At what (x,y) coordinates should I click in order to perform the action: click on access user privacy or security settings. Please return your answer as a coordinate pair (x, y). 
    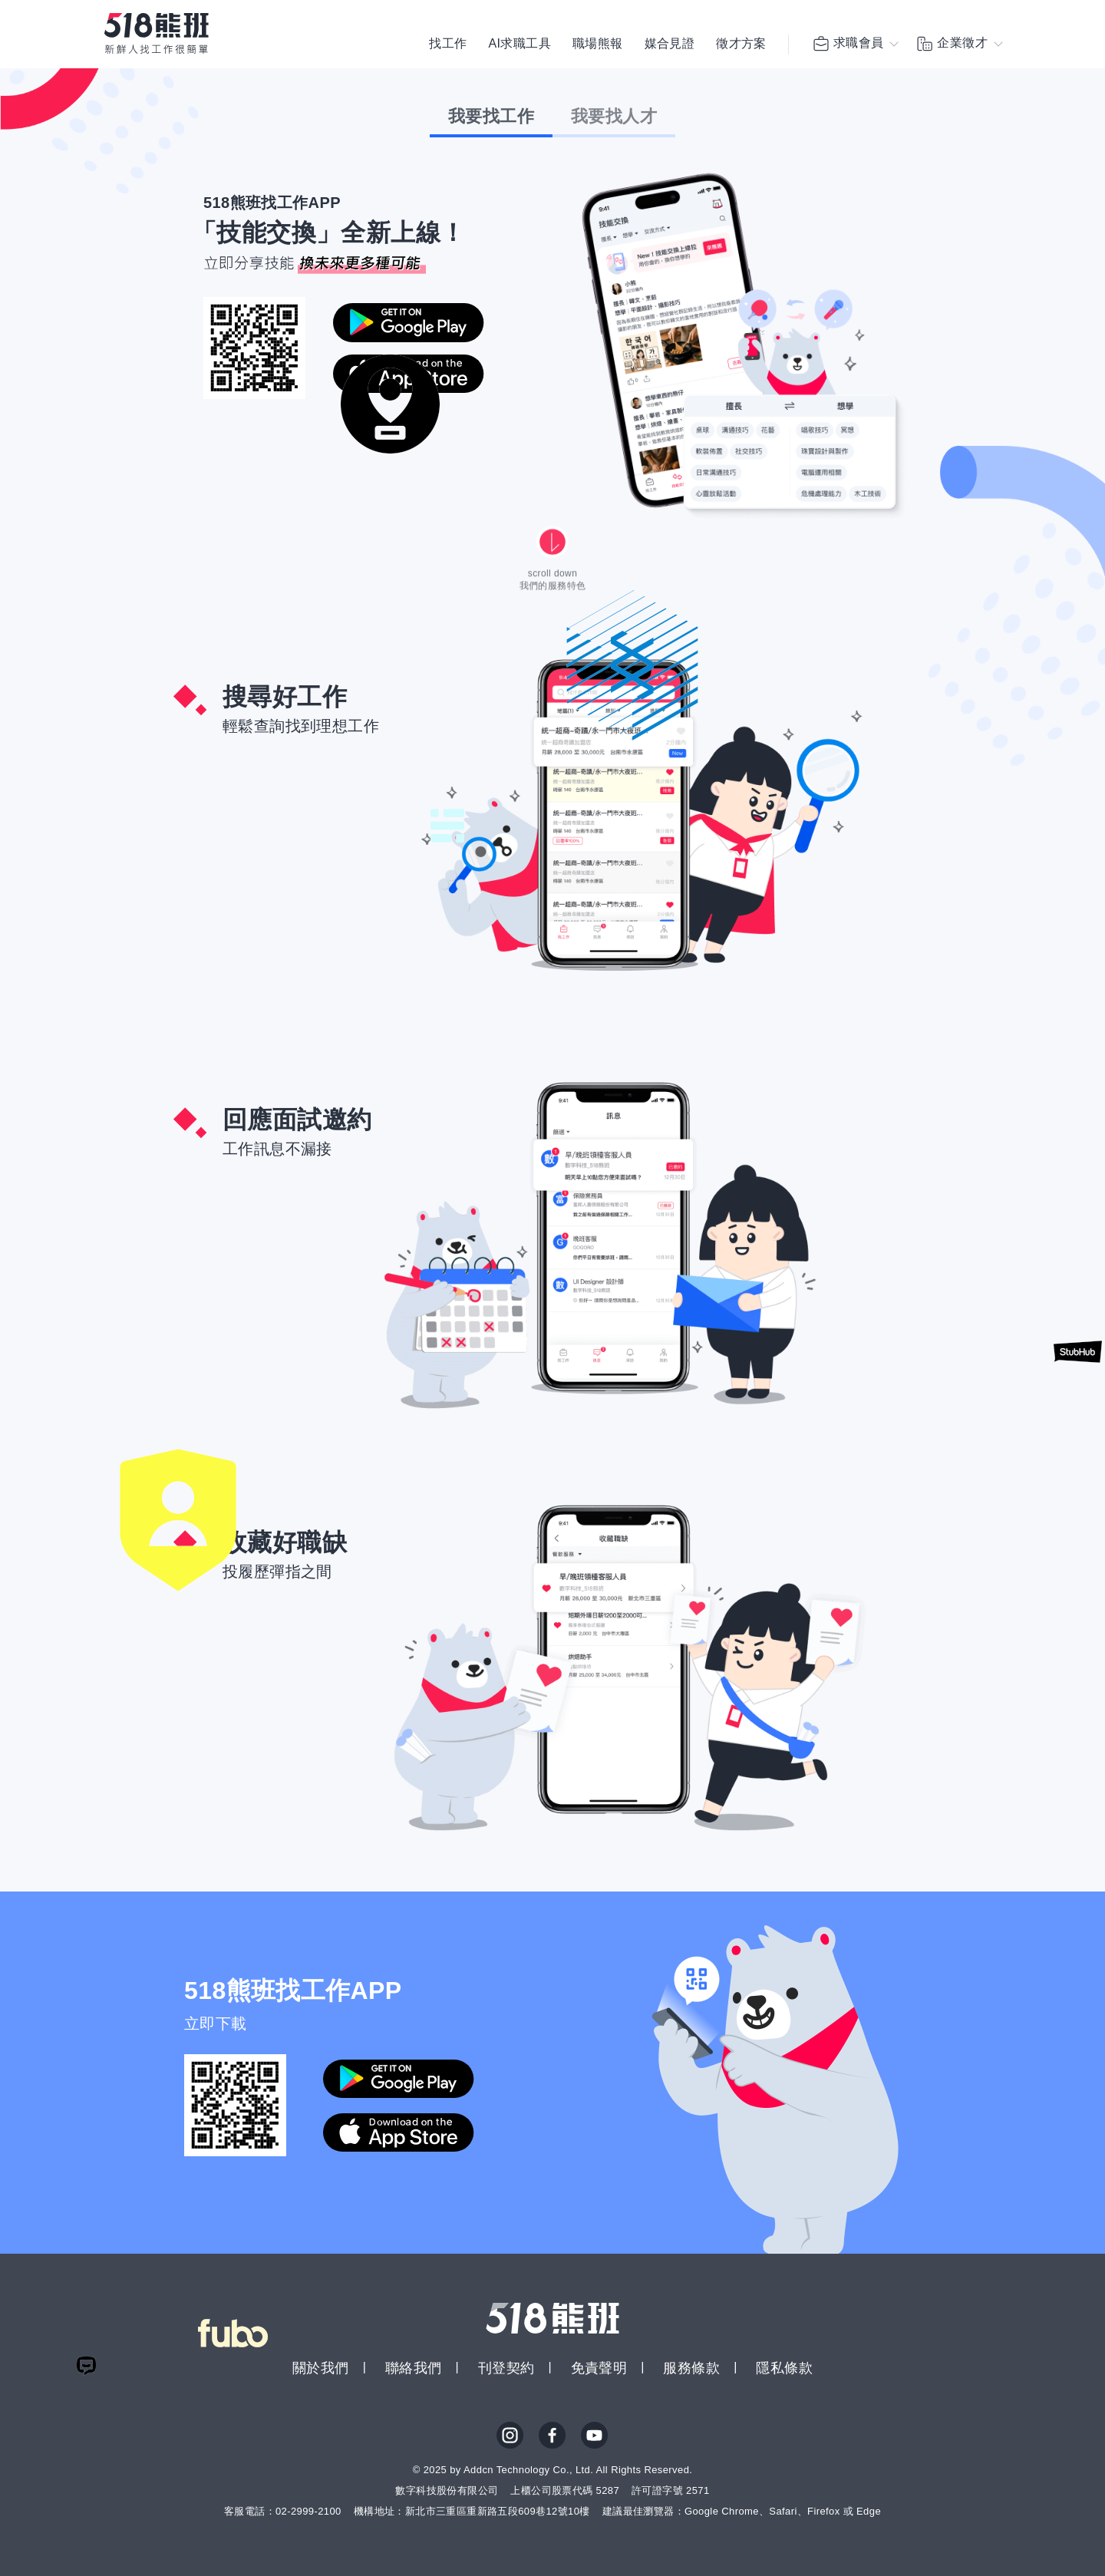
    Looking at the image, I should click on (178, 1520).